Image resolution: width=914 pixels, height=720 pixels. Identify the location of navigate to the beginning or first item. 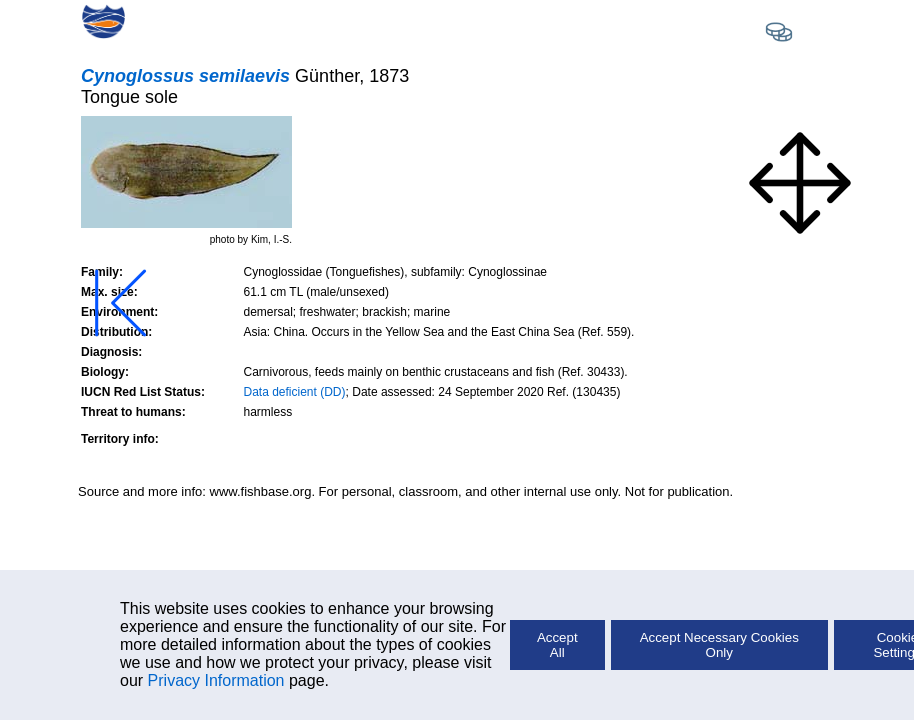
(119, 303).